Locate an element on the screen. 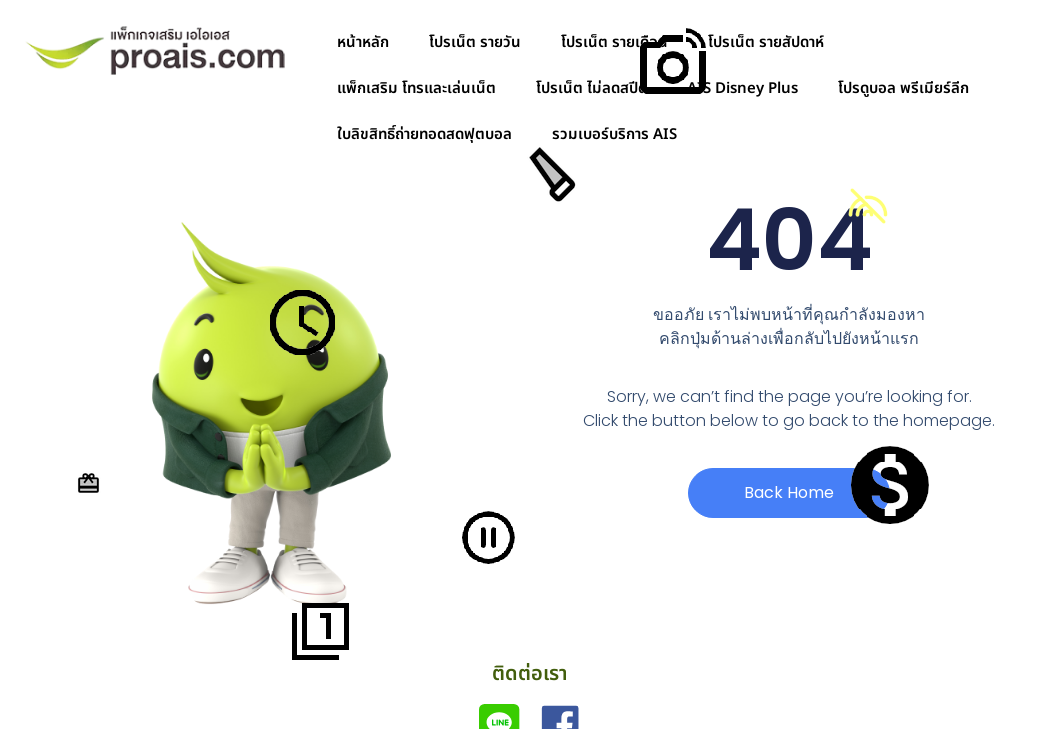  view earnings or payment information is located at coordinates (890, 485).